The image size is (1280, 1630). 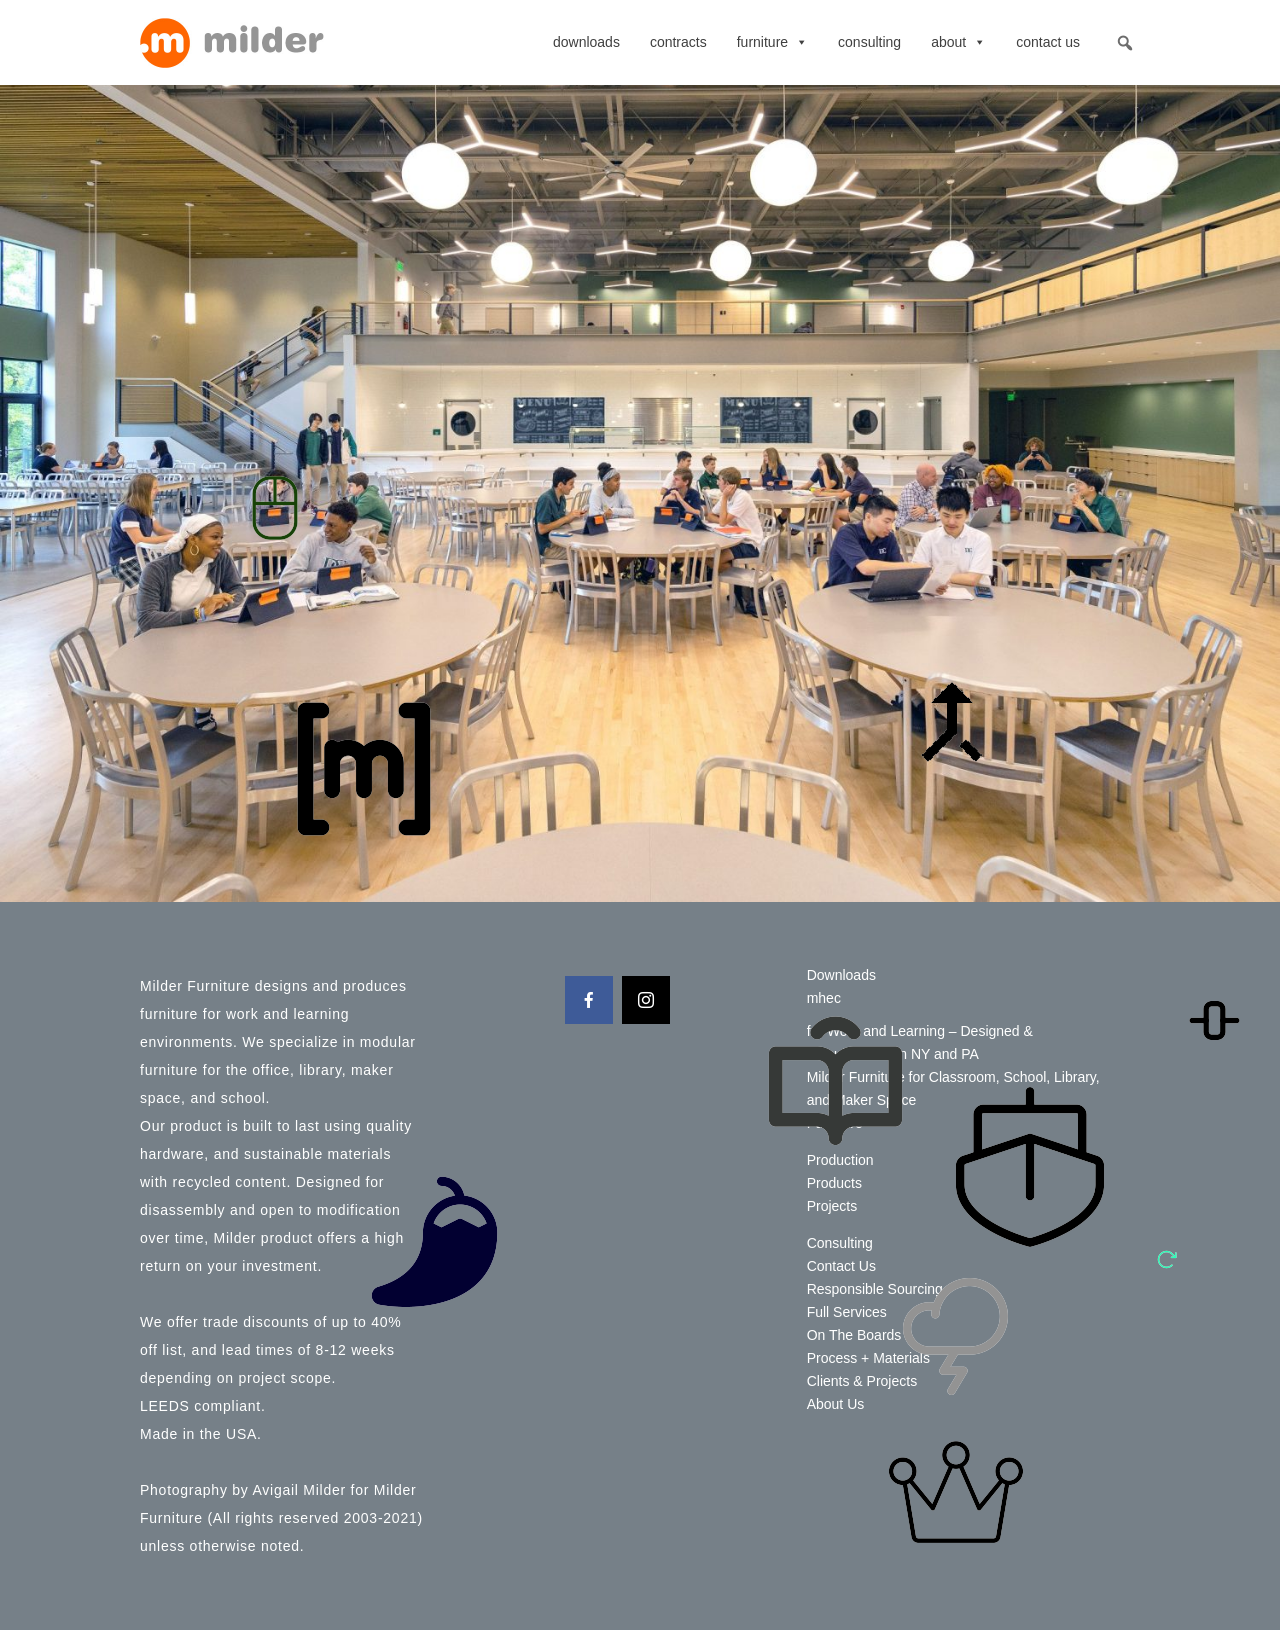 What do you see at coordinates (1030, 1167) in the screenshot?
I see `access boat or marine transportation options` at bounding box center [1030, 1167].